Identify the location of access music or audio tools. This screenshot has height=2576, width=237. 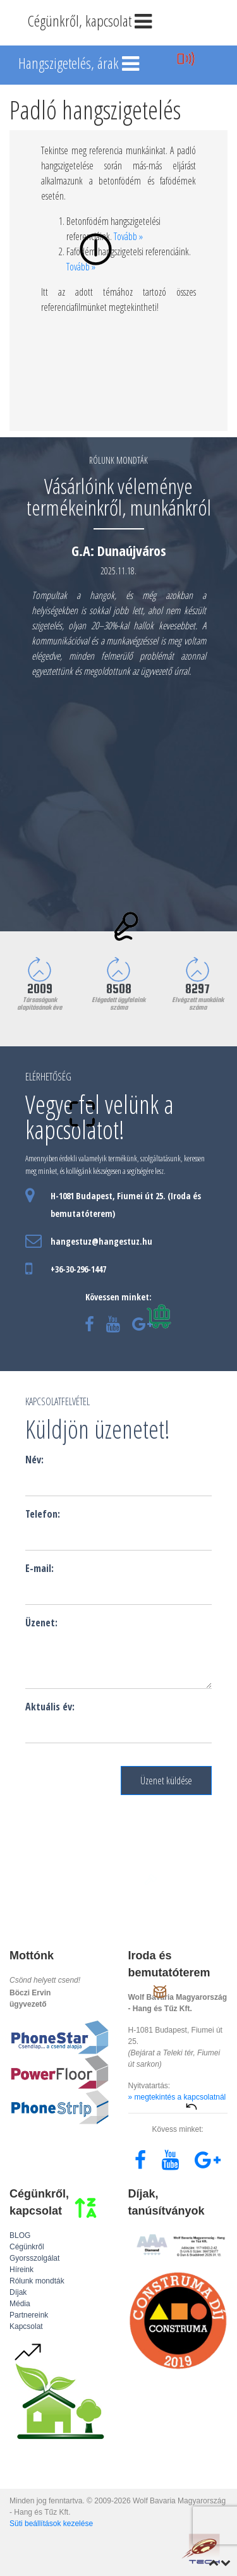
(160, 1992).